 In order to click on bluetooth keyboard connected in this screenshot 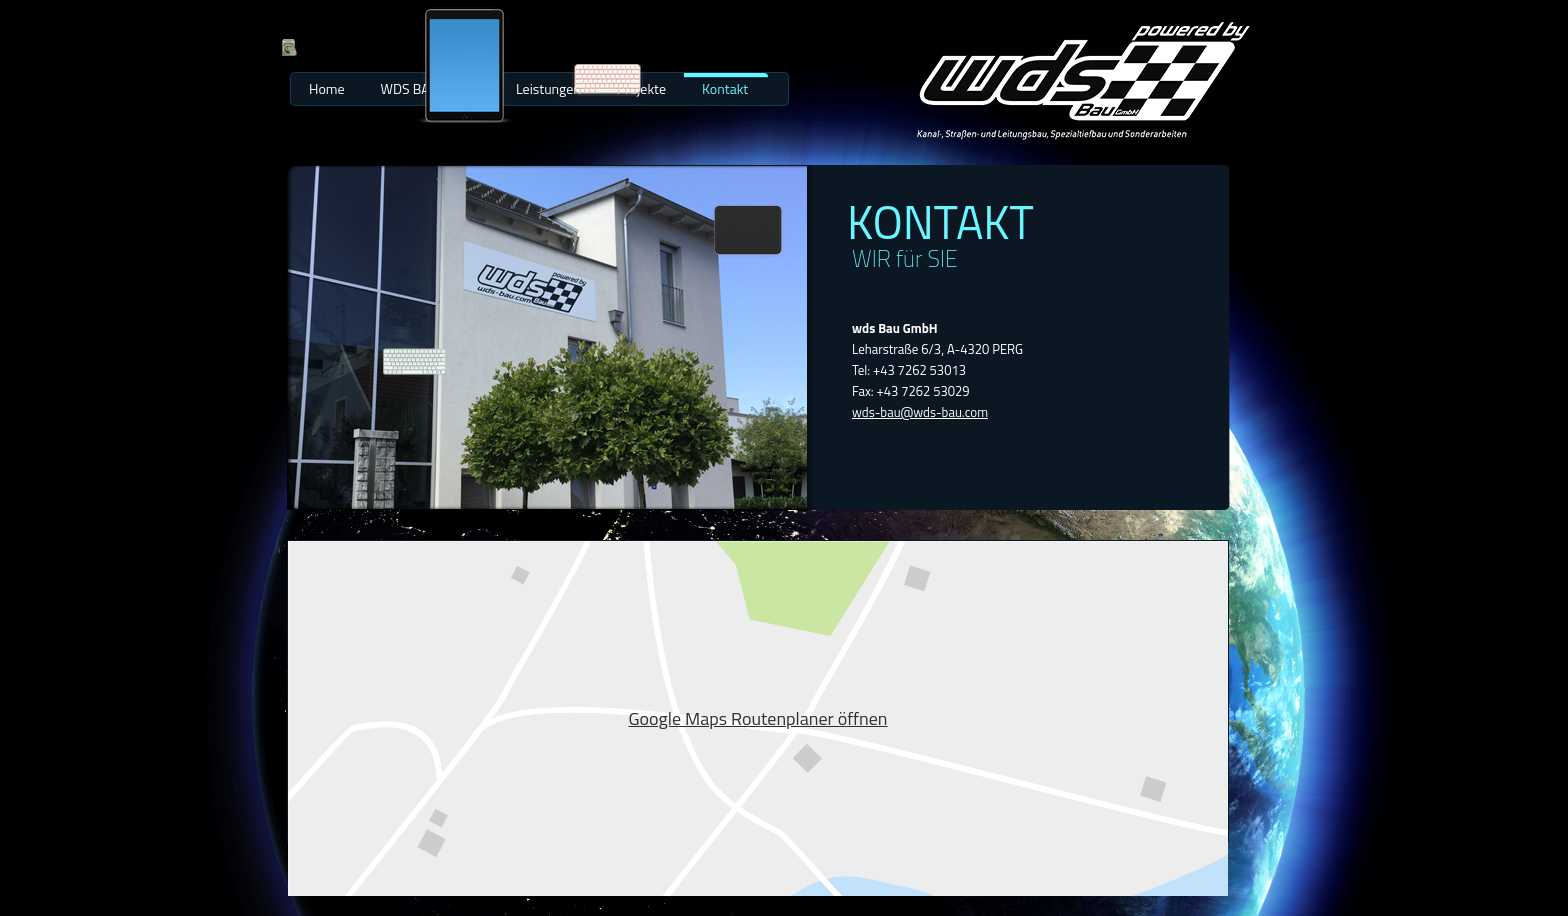, I will do `click(607, 79)`.